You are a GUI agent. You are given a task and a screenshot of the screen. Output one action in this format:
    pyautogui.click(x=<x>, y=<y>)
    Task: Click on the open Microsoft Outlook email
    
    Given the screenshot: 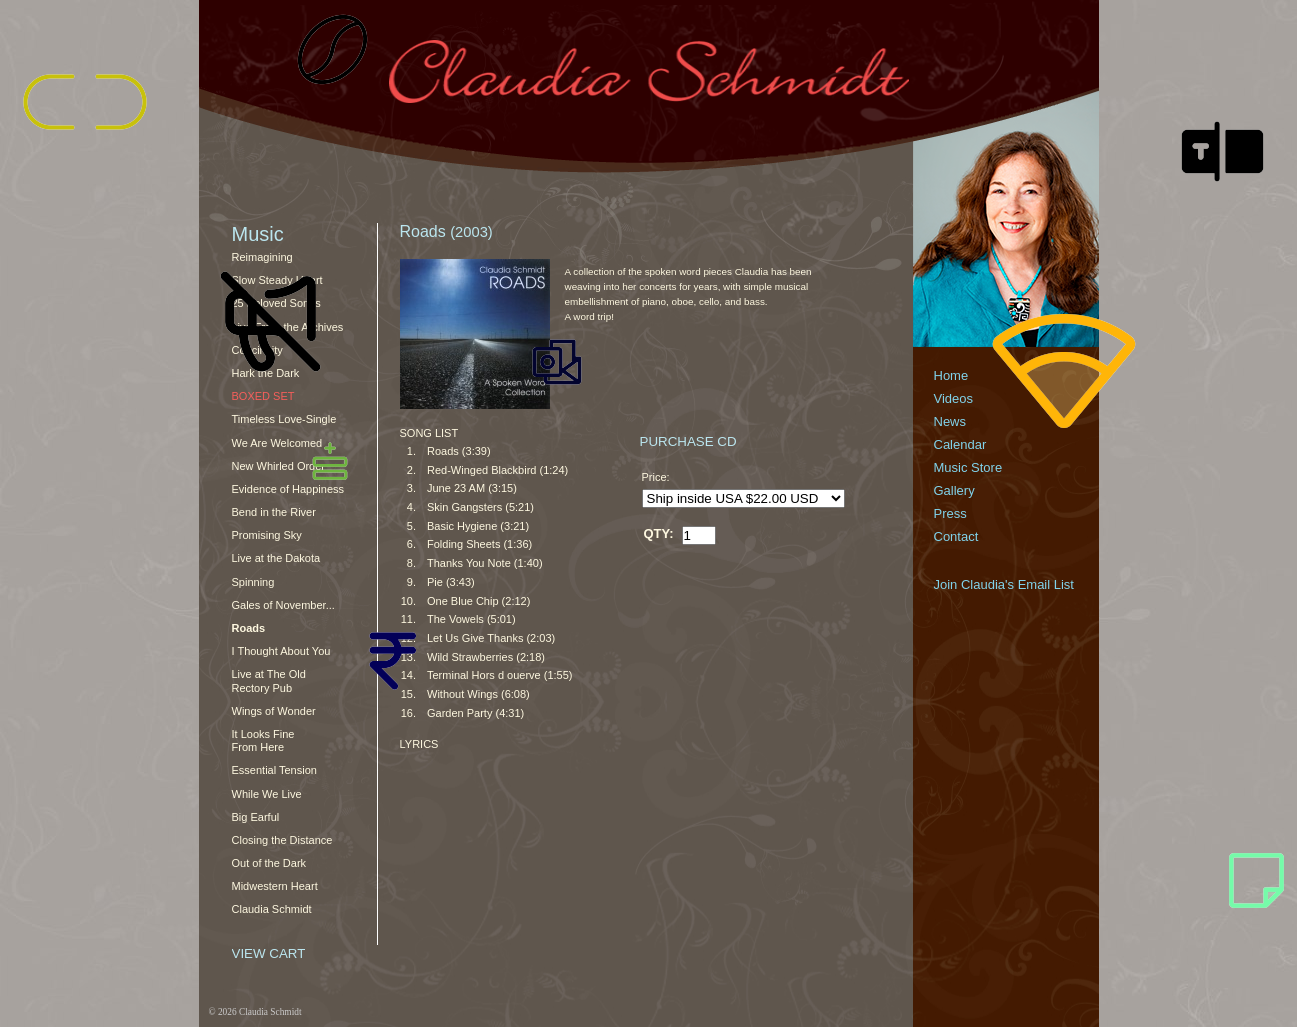 What is the action you would take?
    pyautogui.click(x=557, y=362)
    